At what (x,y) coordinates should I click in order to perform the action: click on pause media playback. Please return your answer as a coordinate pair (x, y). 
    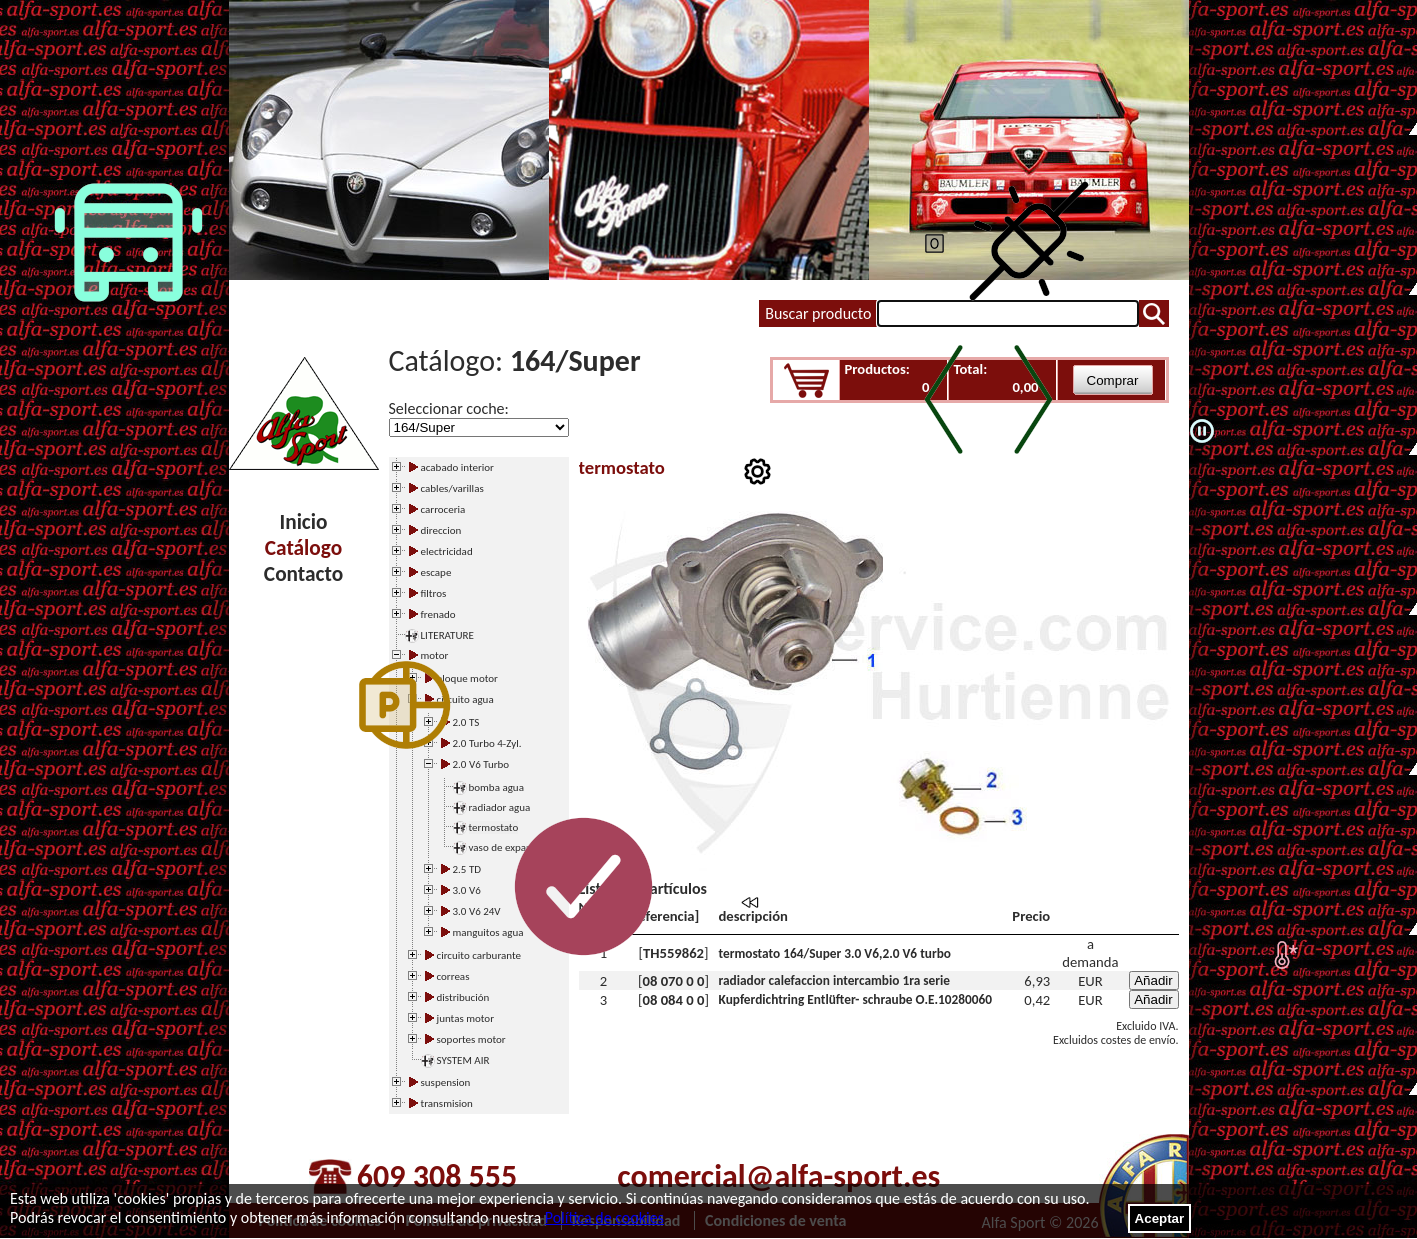
    Looking at the image, I should click on (1202, 431).